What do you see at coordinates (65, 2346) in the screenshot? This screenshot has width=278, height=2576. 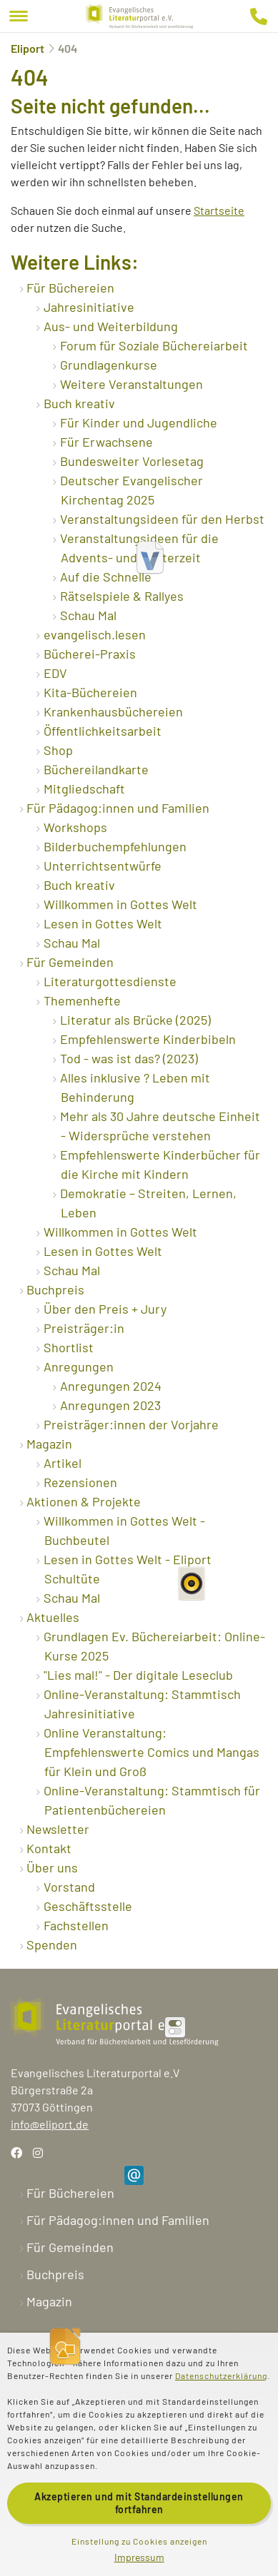 I see `open libreoffice draw application` at bounding box center [65, 2346].